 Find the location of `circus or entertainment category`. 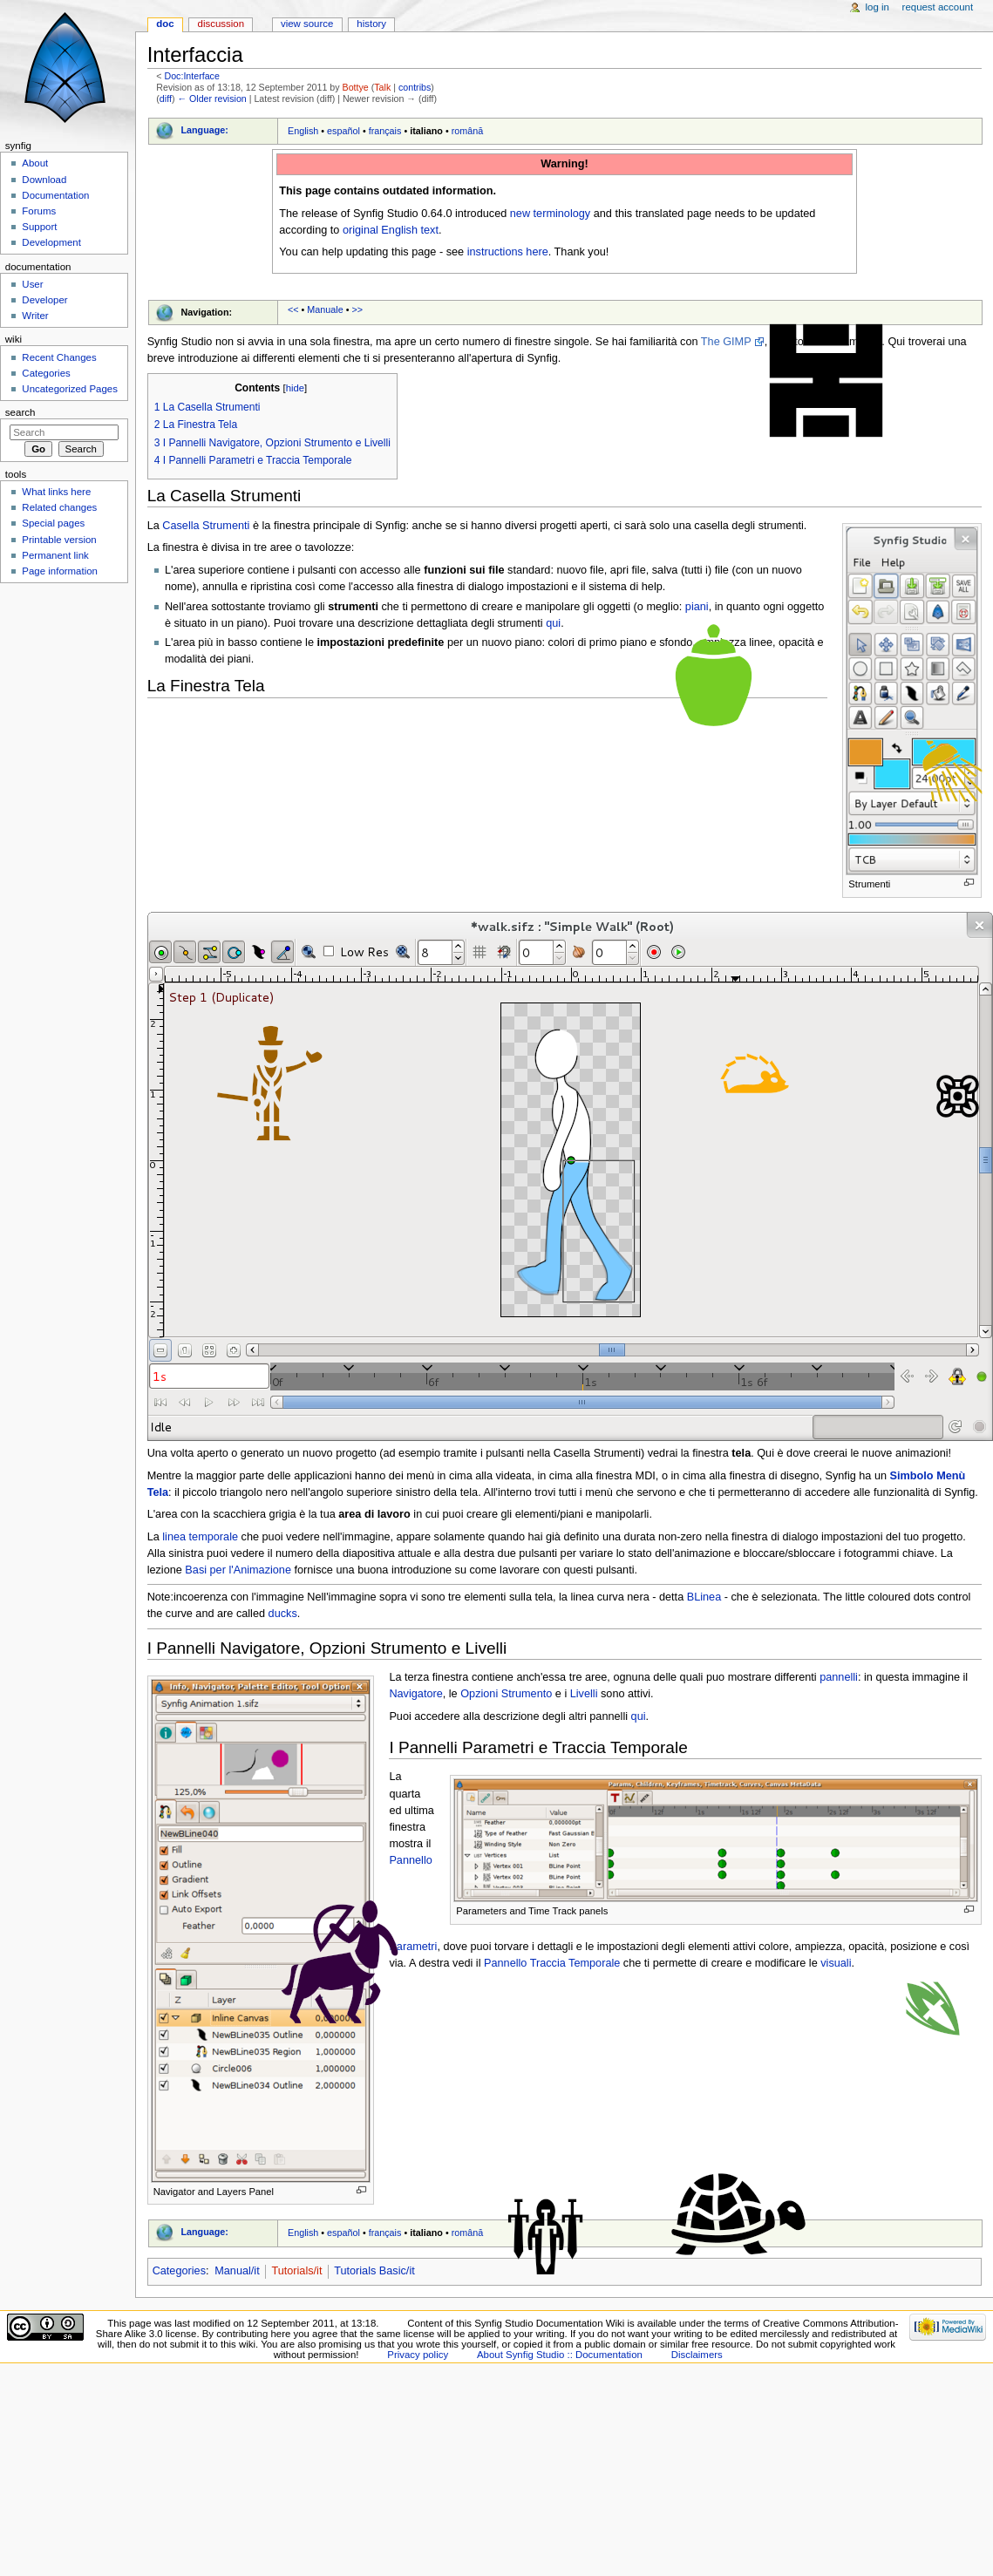

circus or entertainment category is located at coordinates (271, 1083).